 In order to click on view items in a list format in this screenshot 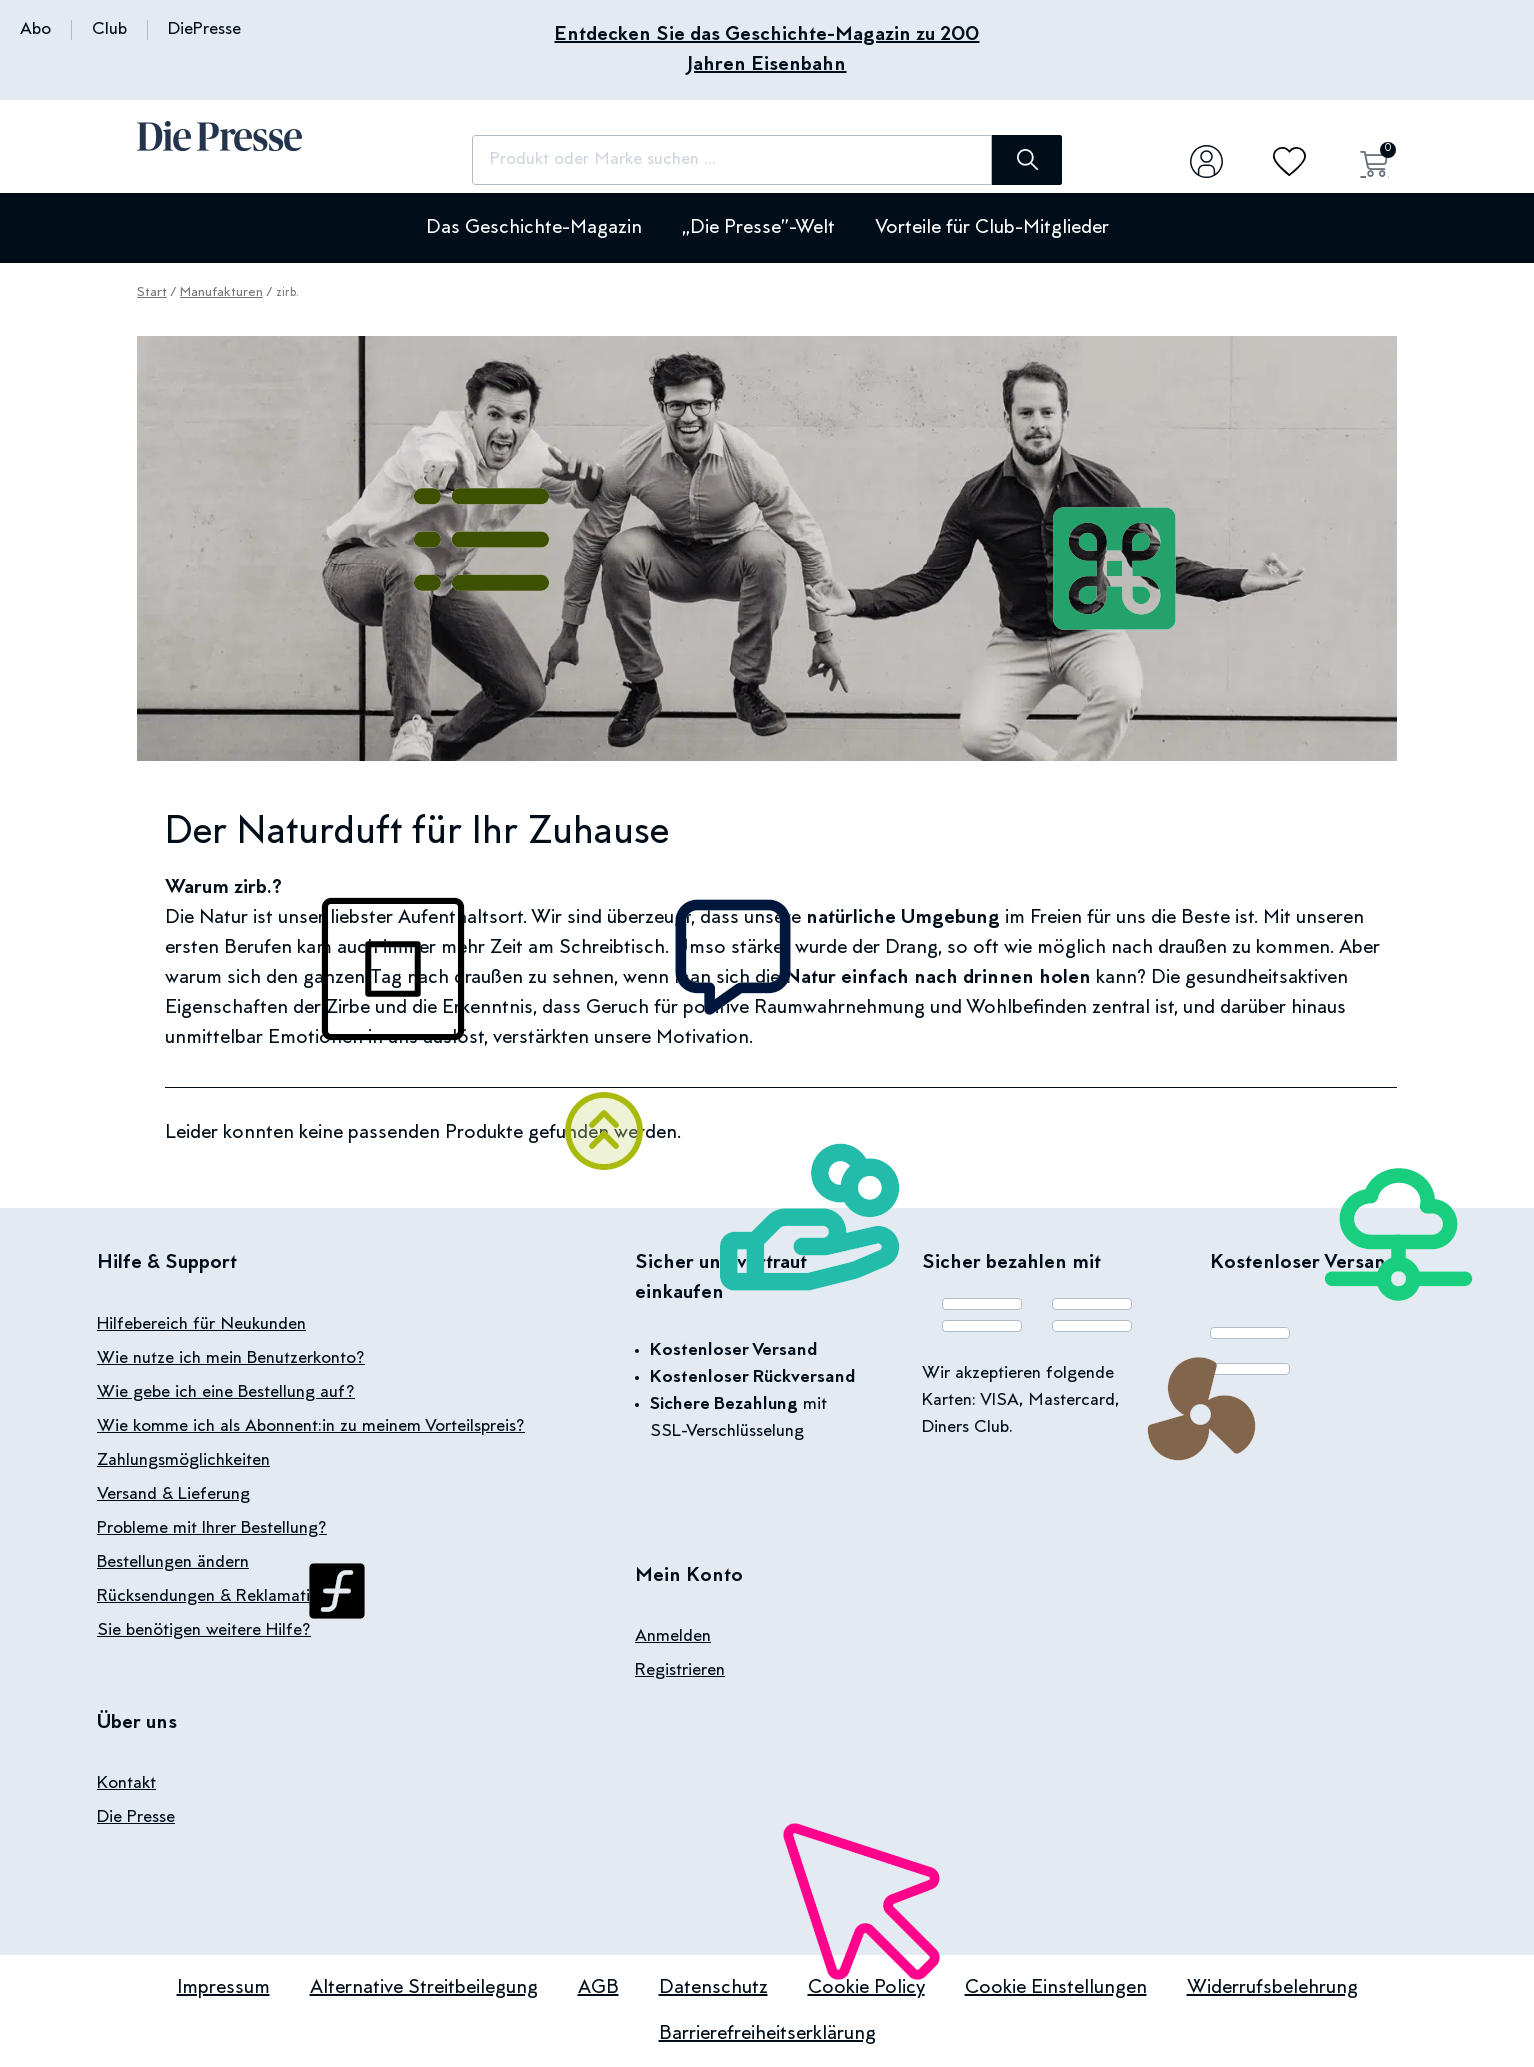, I will do `click(481, 539)`.